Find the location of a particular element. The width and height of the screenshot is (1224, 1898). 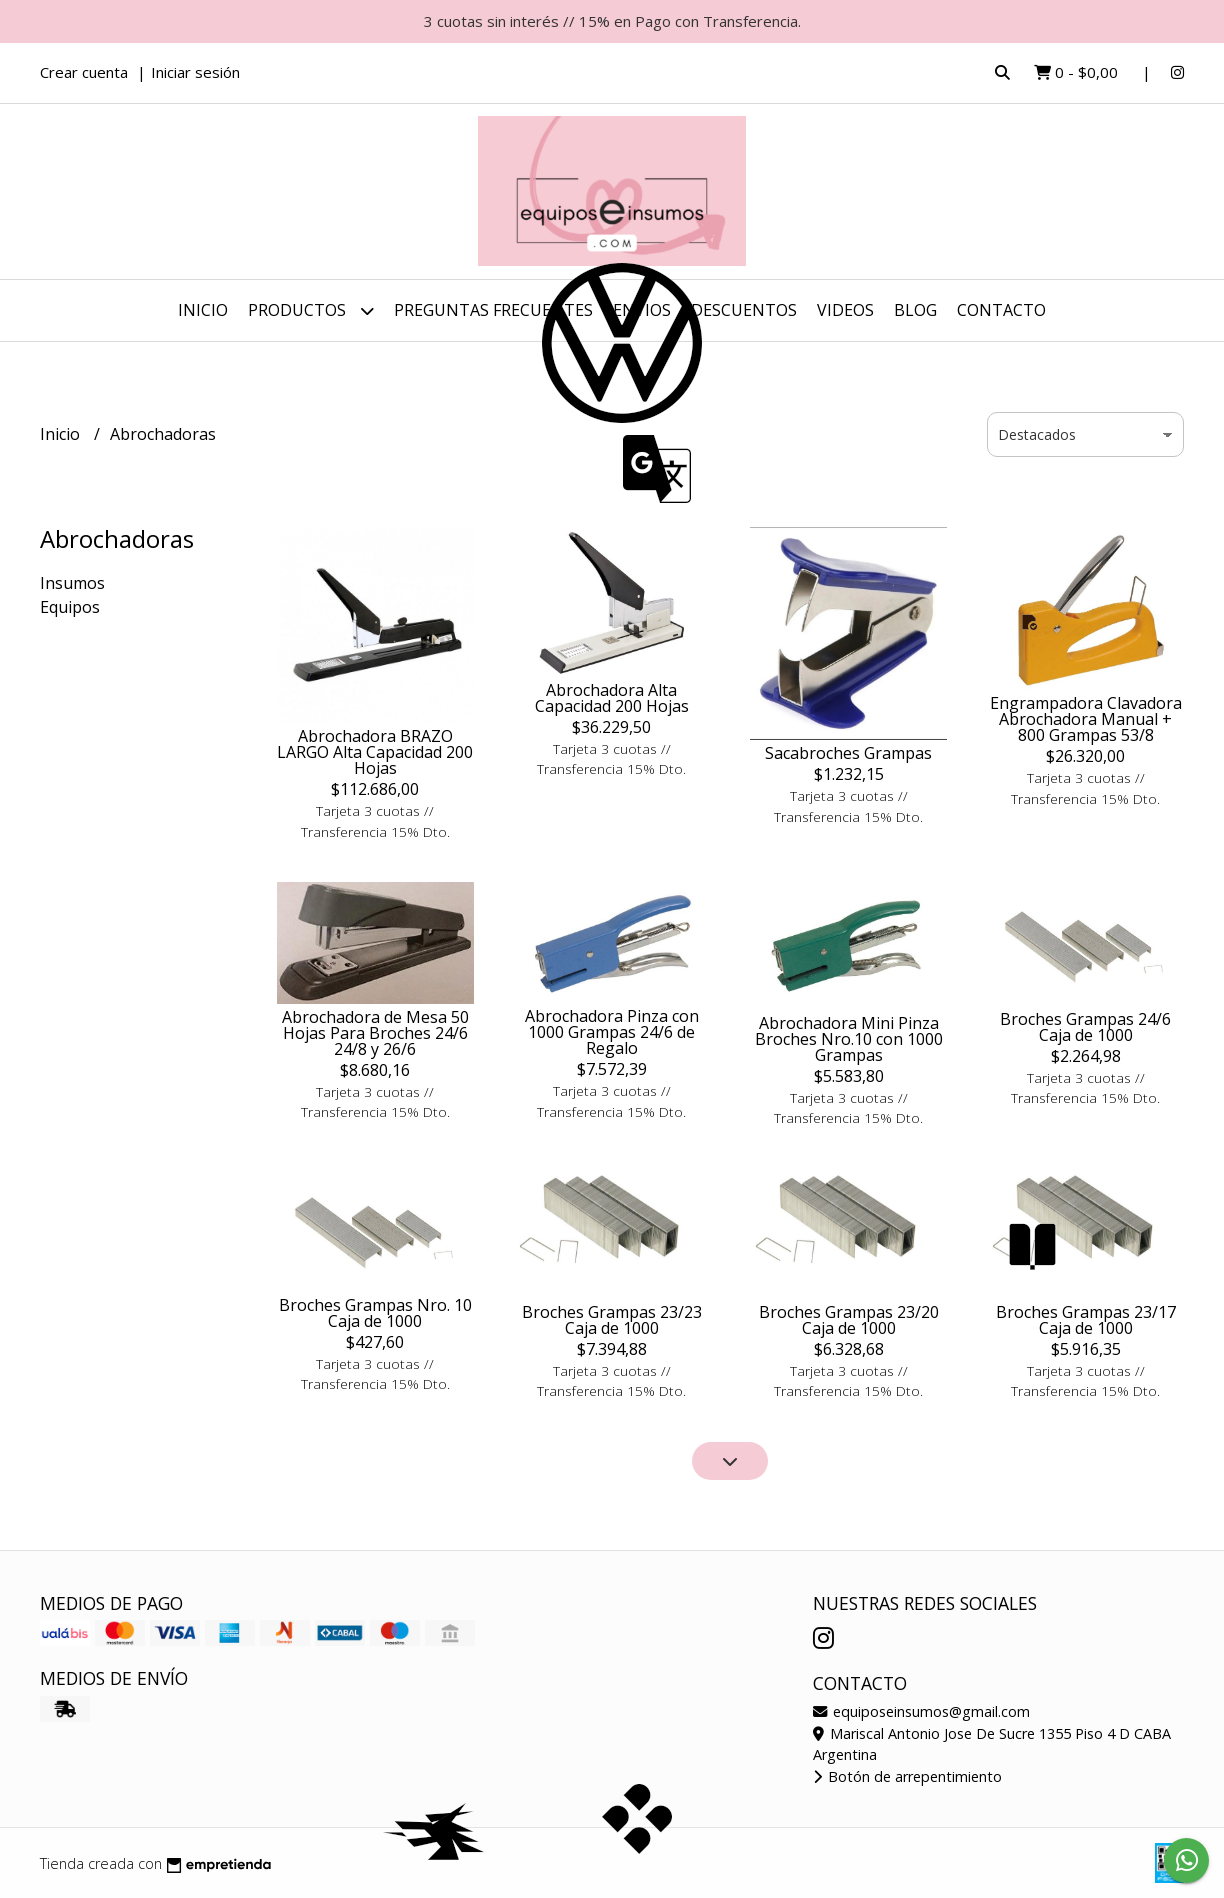

wails framework logo is located at coordinates (433, 1831).